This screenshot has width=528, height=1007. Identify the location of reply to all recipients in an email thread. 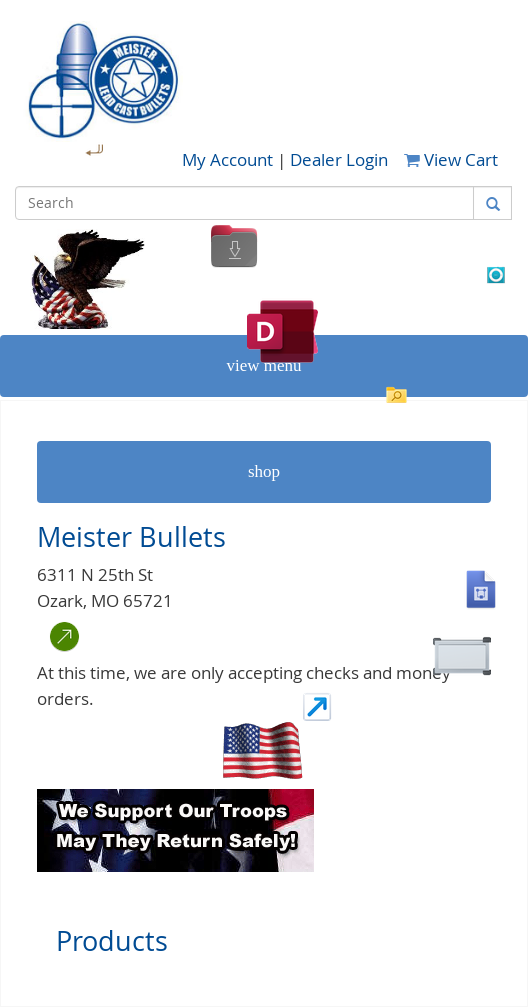
(94, 149).